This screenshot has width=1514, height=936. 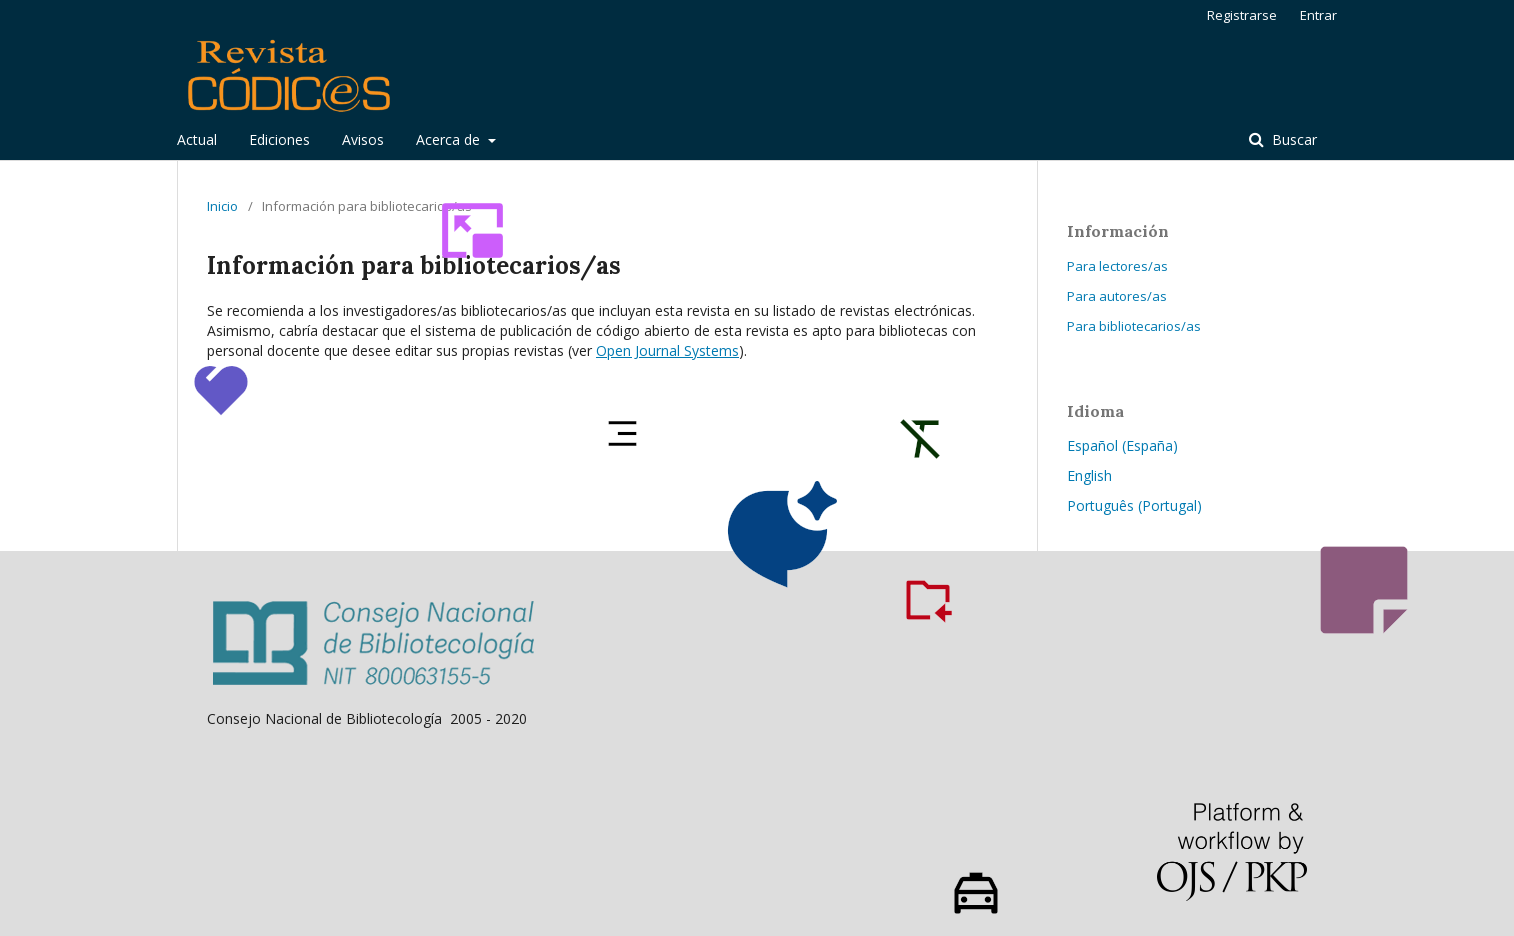 What do you see at coordinates (777, 535) in the screenshot?
I see `start a conversation with AI assistant` at bounding box center [777, 535].